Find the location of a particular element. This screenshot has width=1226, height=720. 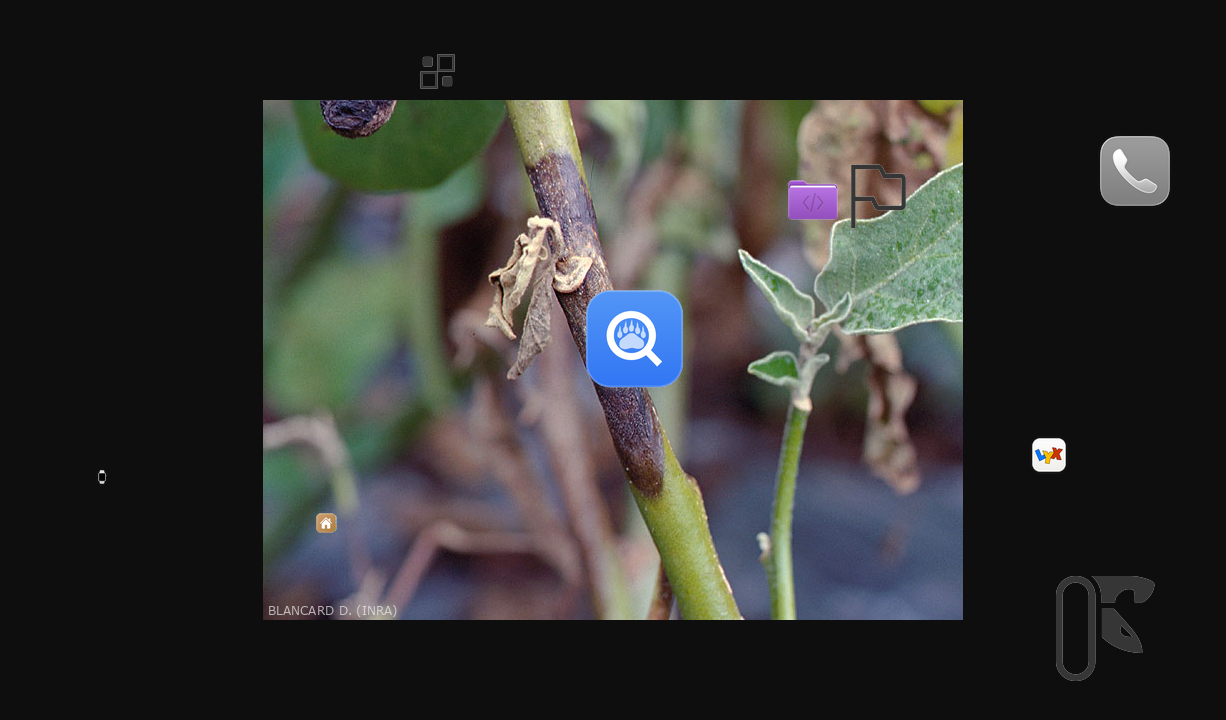

access flag emojis in the emoji picker is located at coordinates (878, 196).